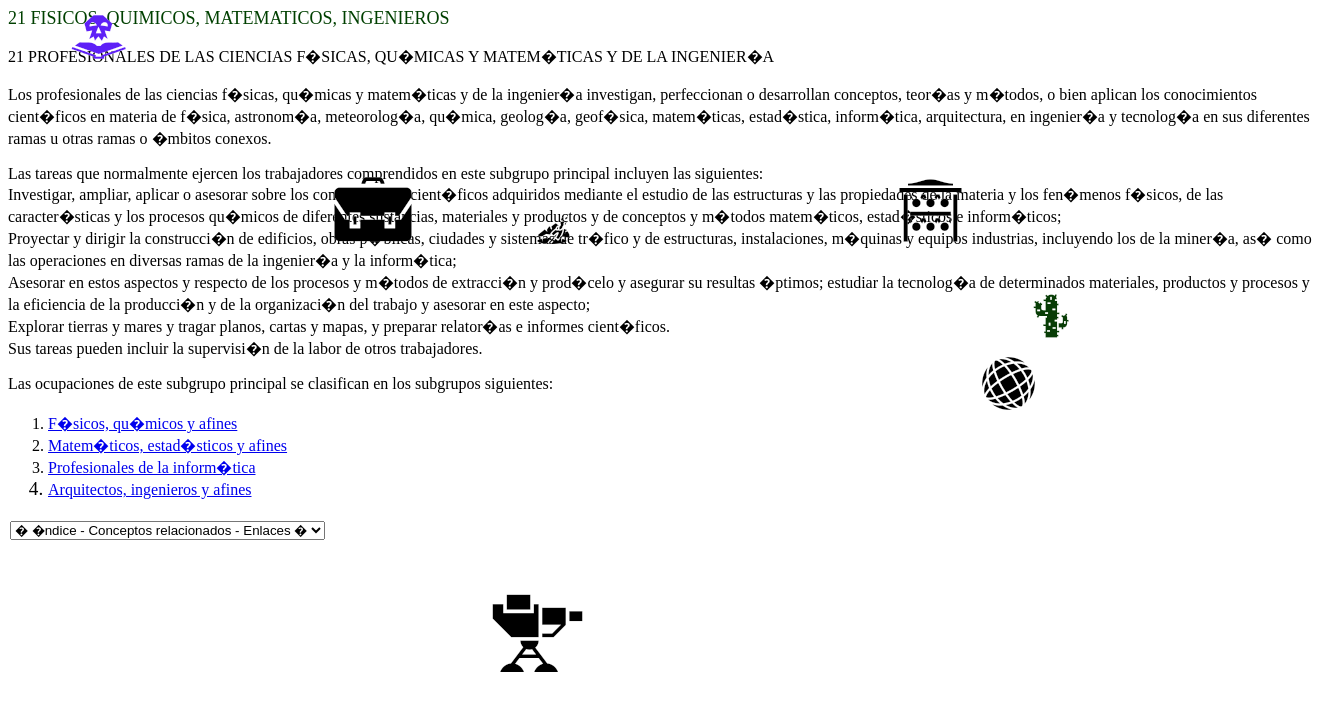 This screenshot has width=1327, height=720. I want to click on access work or business-related content, so click(373, 211).